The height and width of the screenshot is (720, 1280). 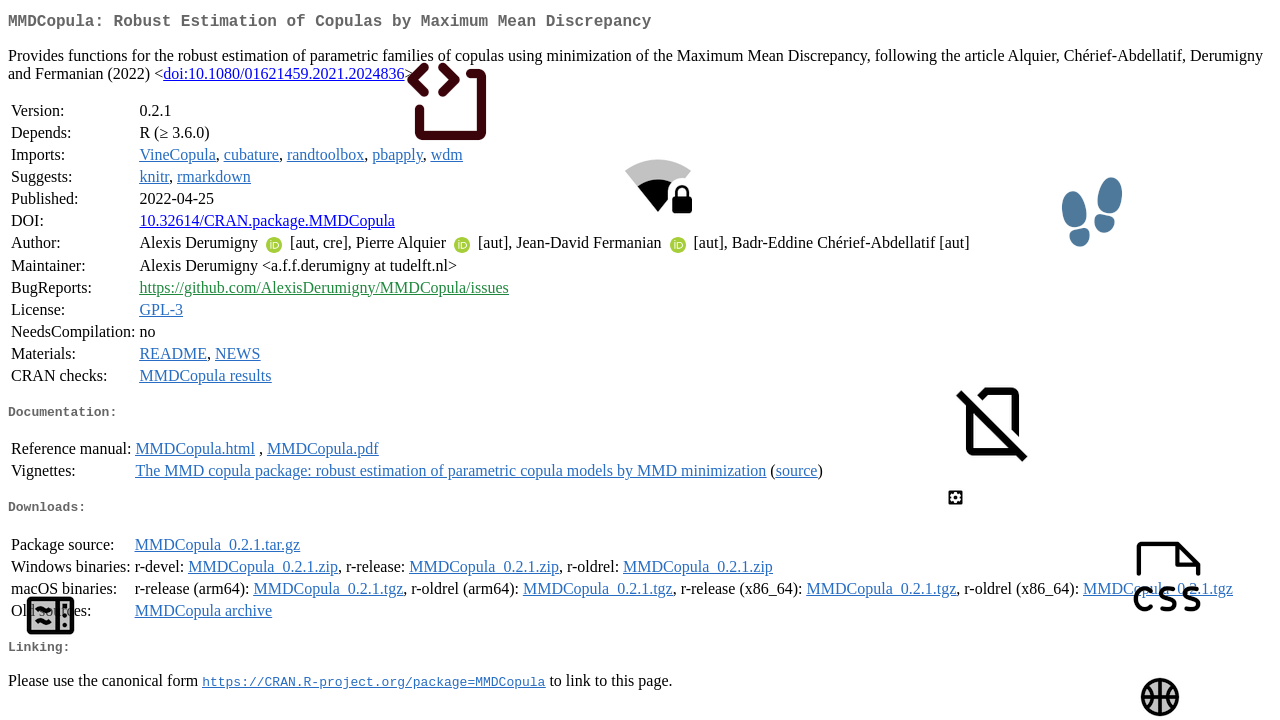 I want to click on connected to a secured wifi network with weak signal, so click(x=658, y=185).